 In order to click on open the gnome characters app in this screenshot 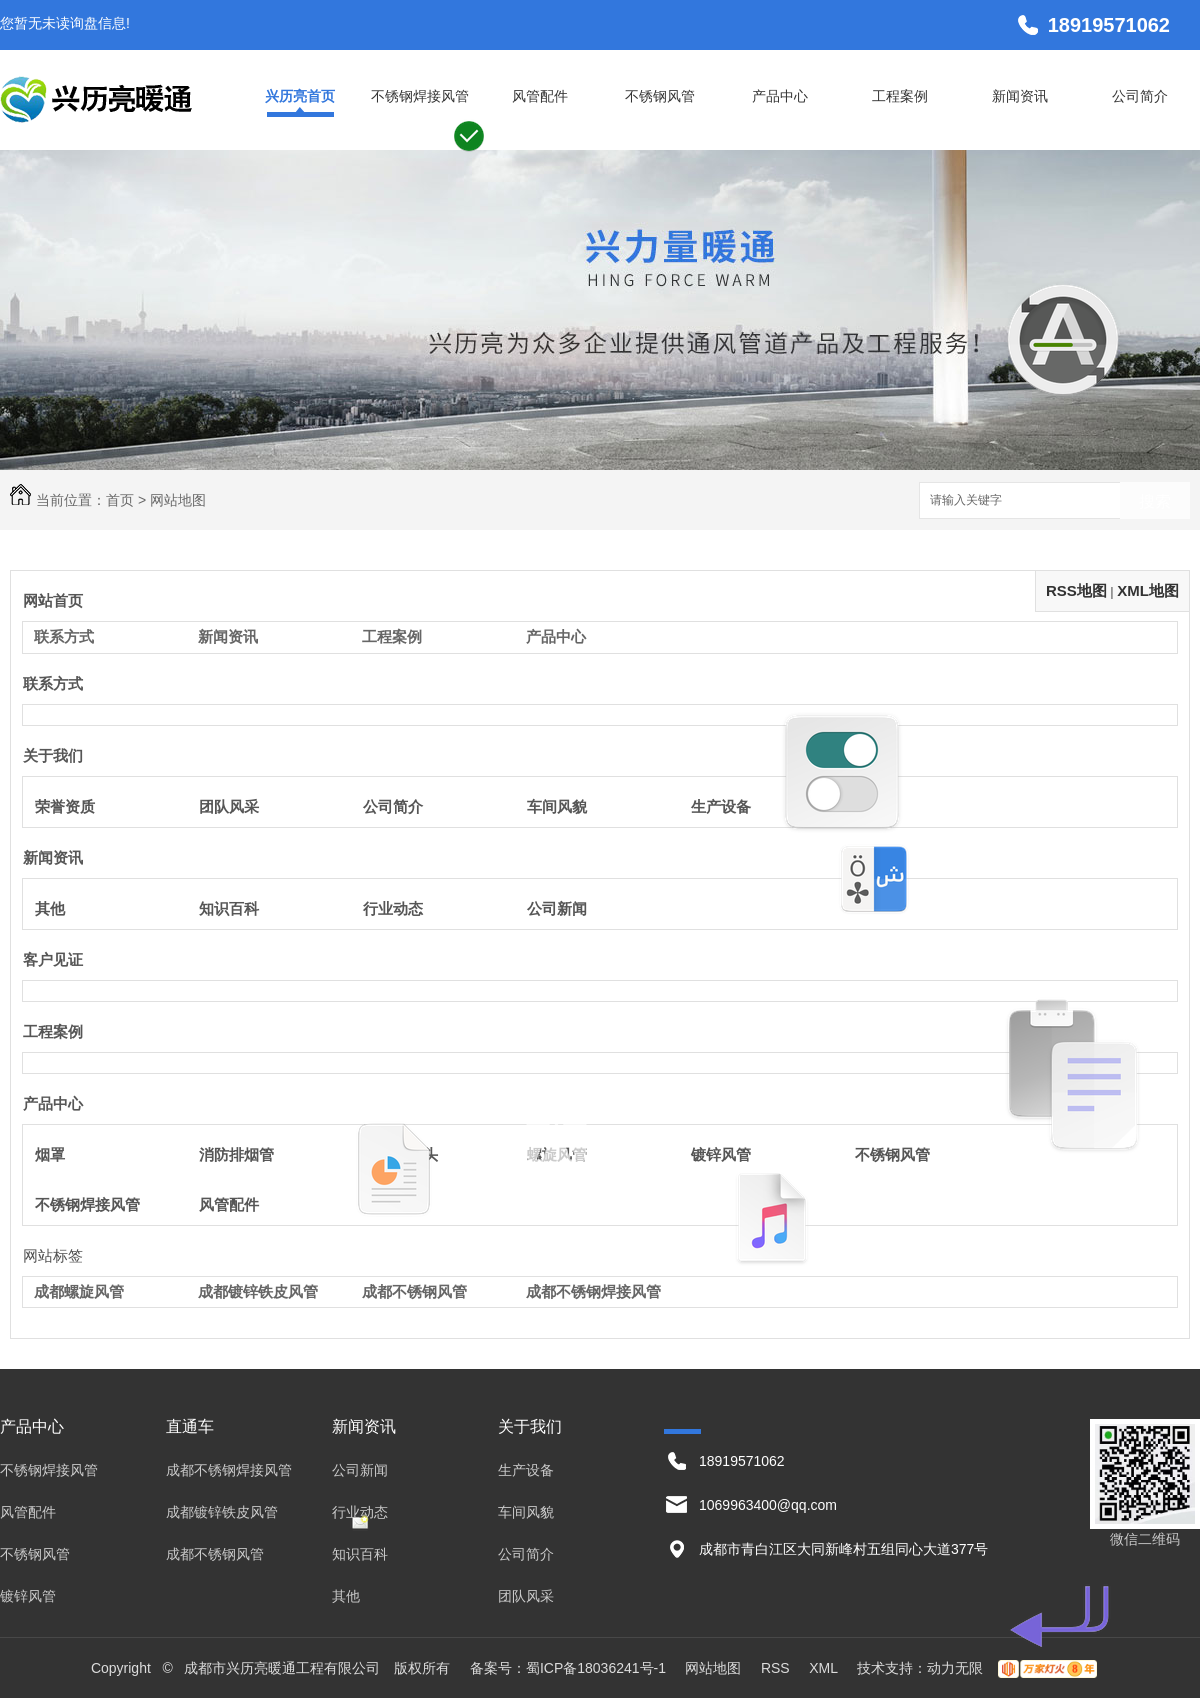, I will do `click(874, 879)`.